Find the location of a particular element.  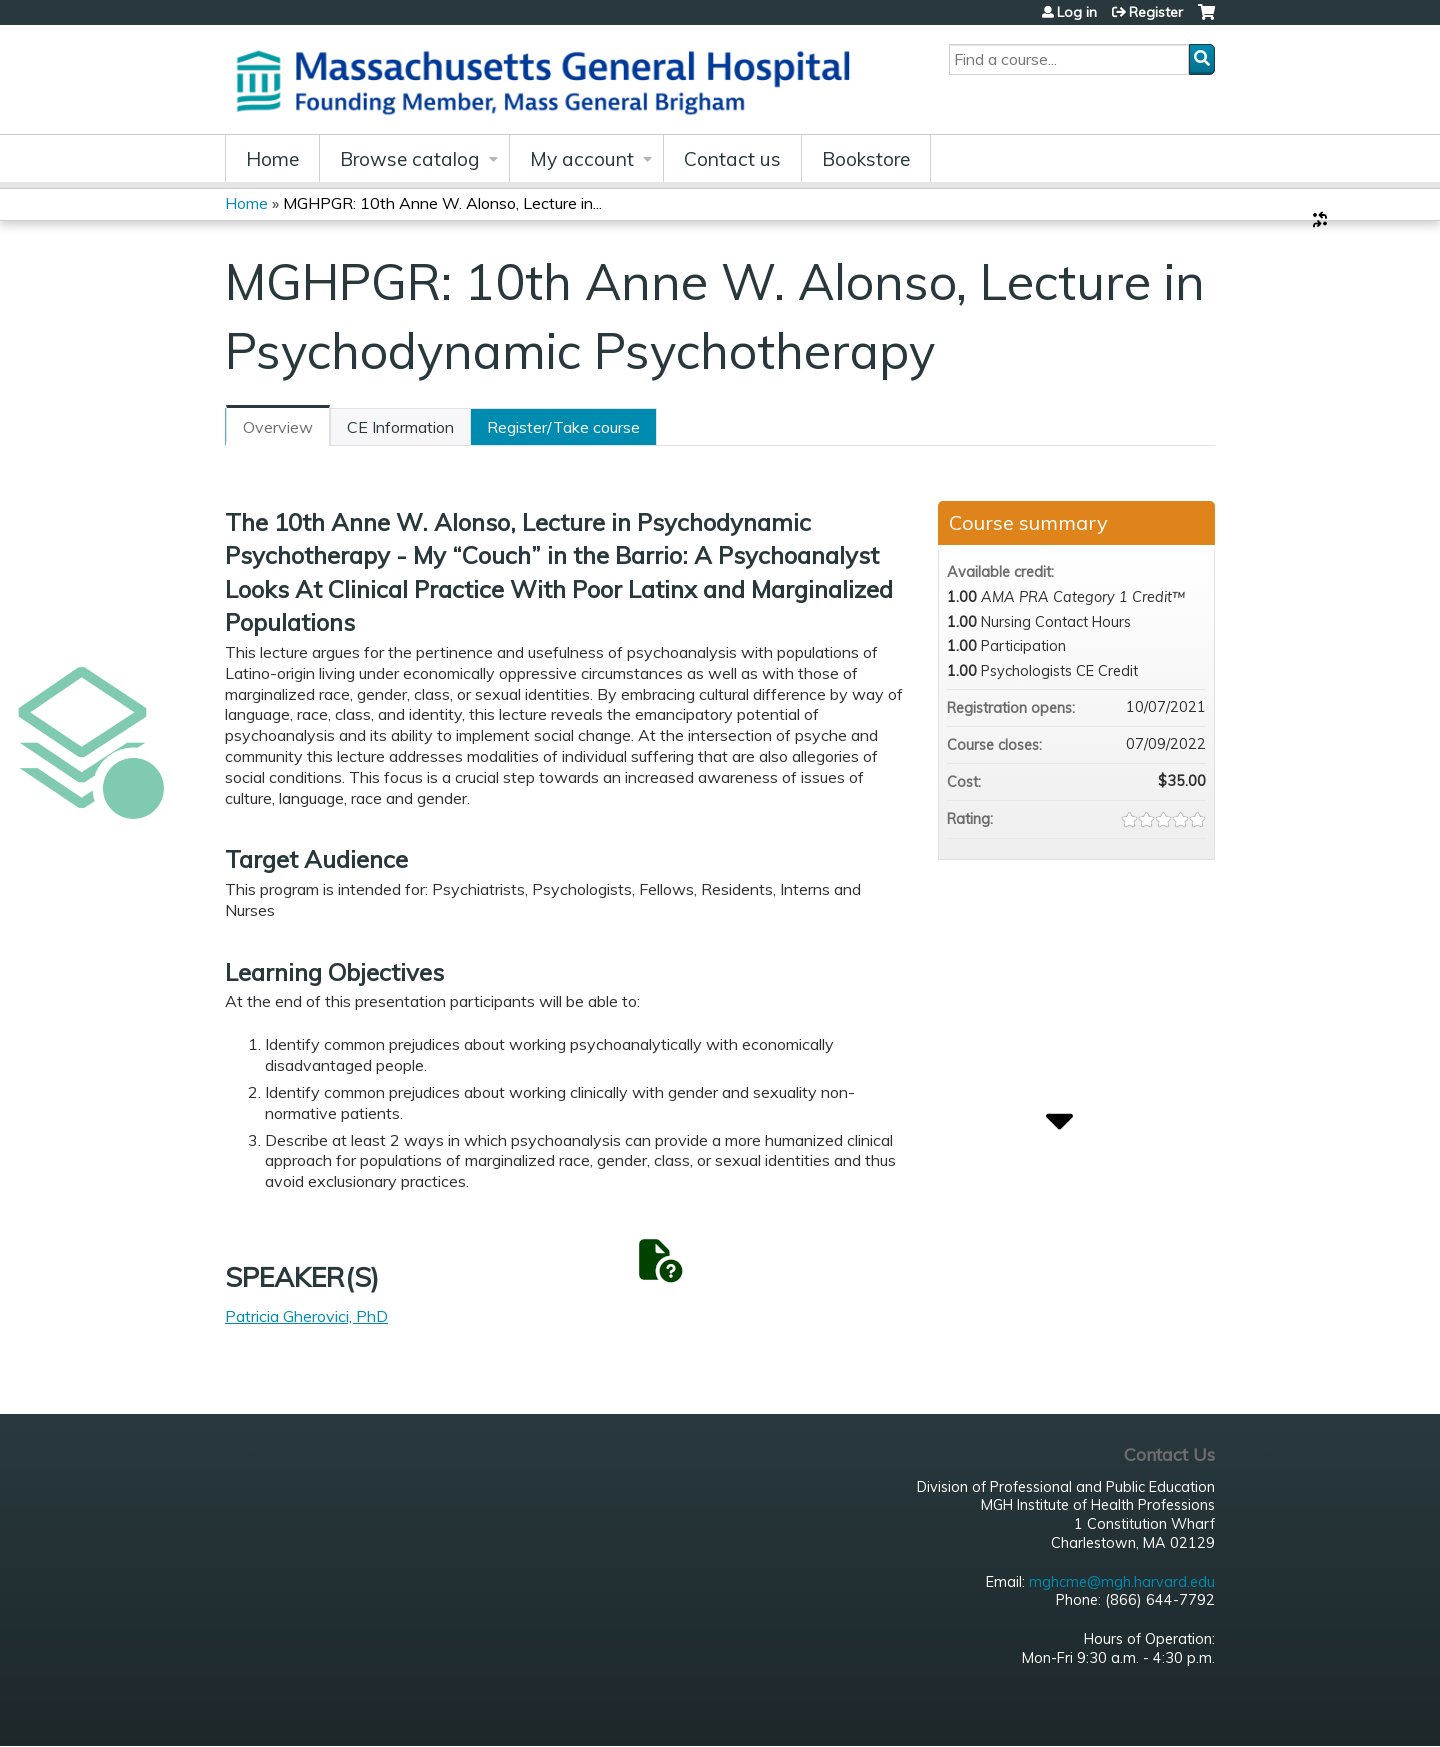

merge or converge items to endpoints is located at coordinates (1320, 220).